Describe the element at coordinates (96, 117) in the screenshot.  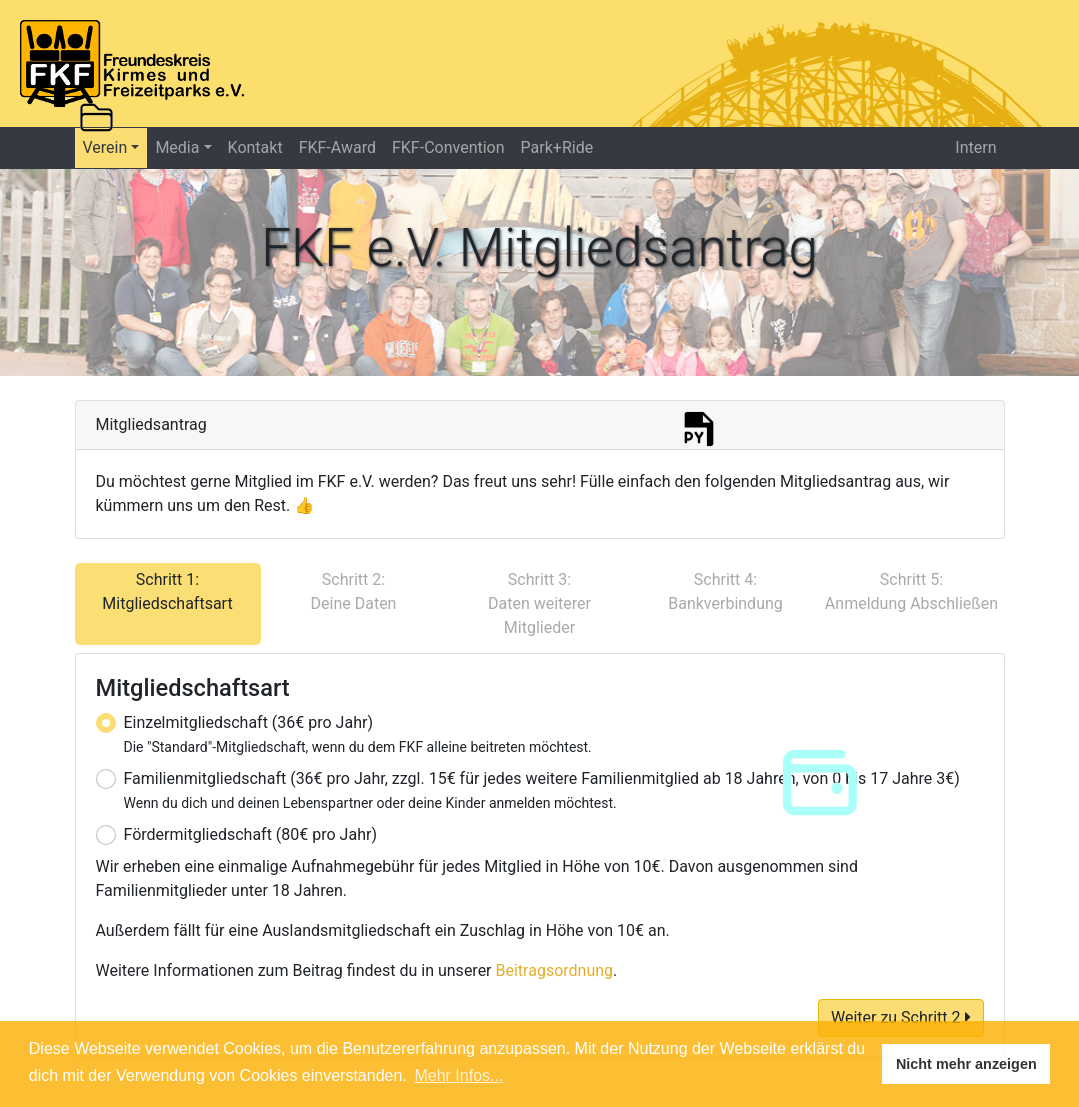
I see `access files and documents` at that location.